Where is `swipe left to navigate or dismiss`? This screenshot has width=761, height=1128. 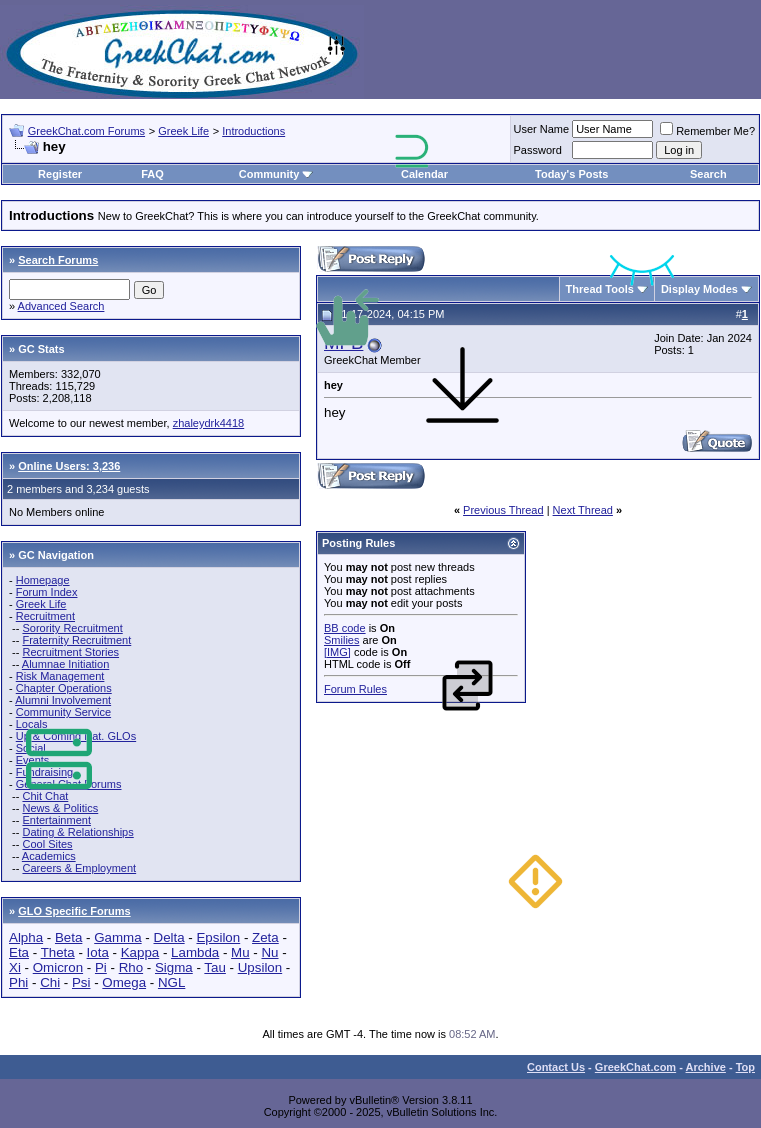 swipe left to navigate or dismiss is located at coordinates (344, 319).